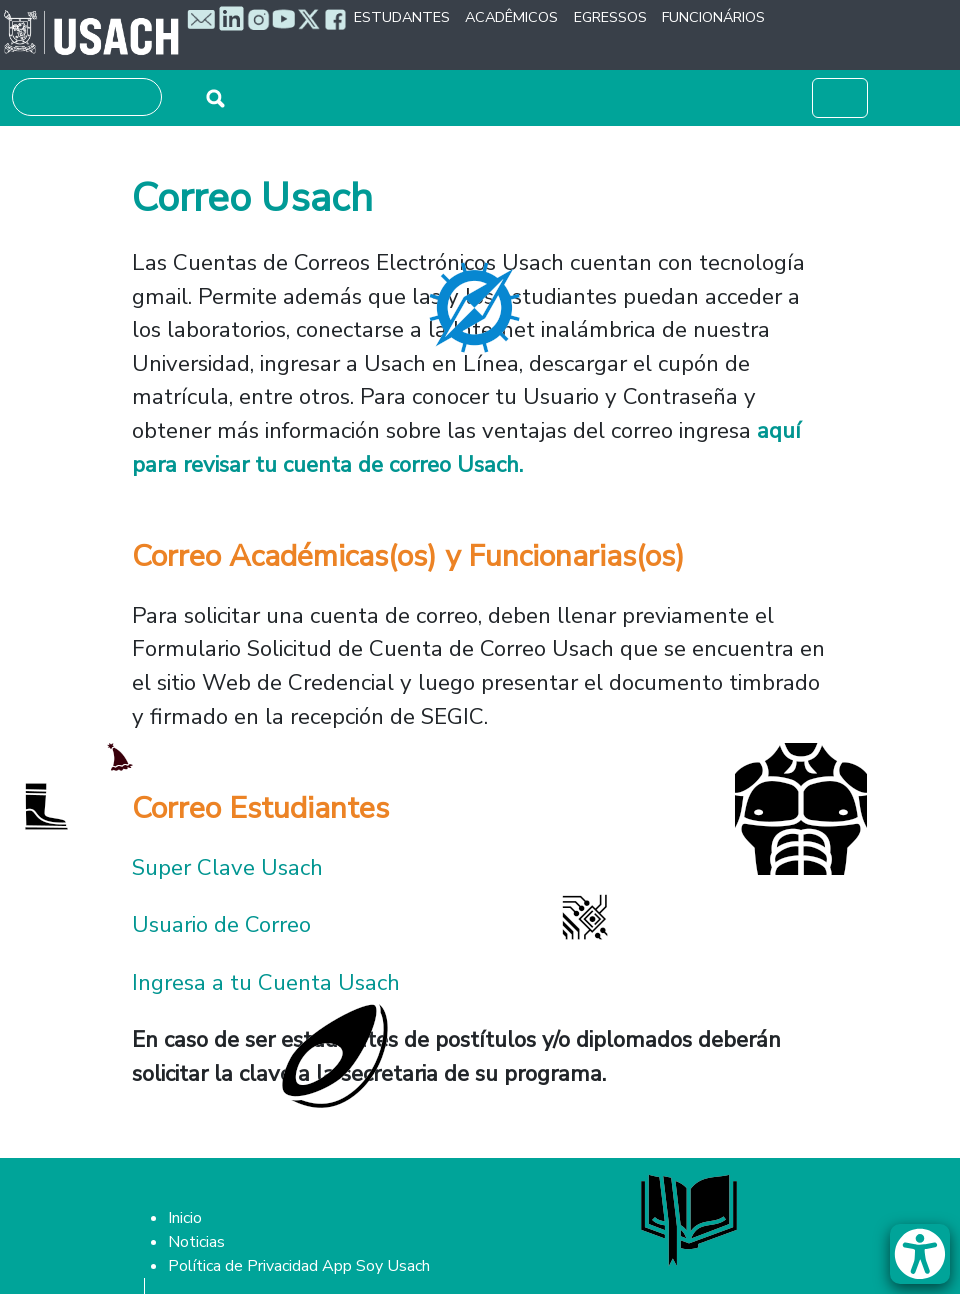  Describe the element at coordinates (120, 757) in the screenshot. I see `holiday or christmas-themed content` at that location.